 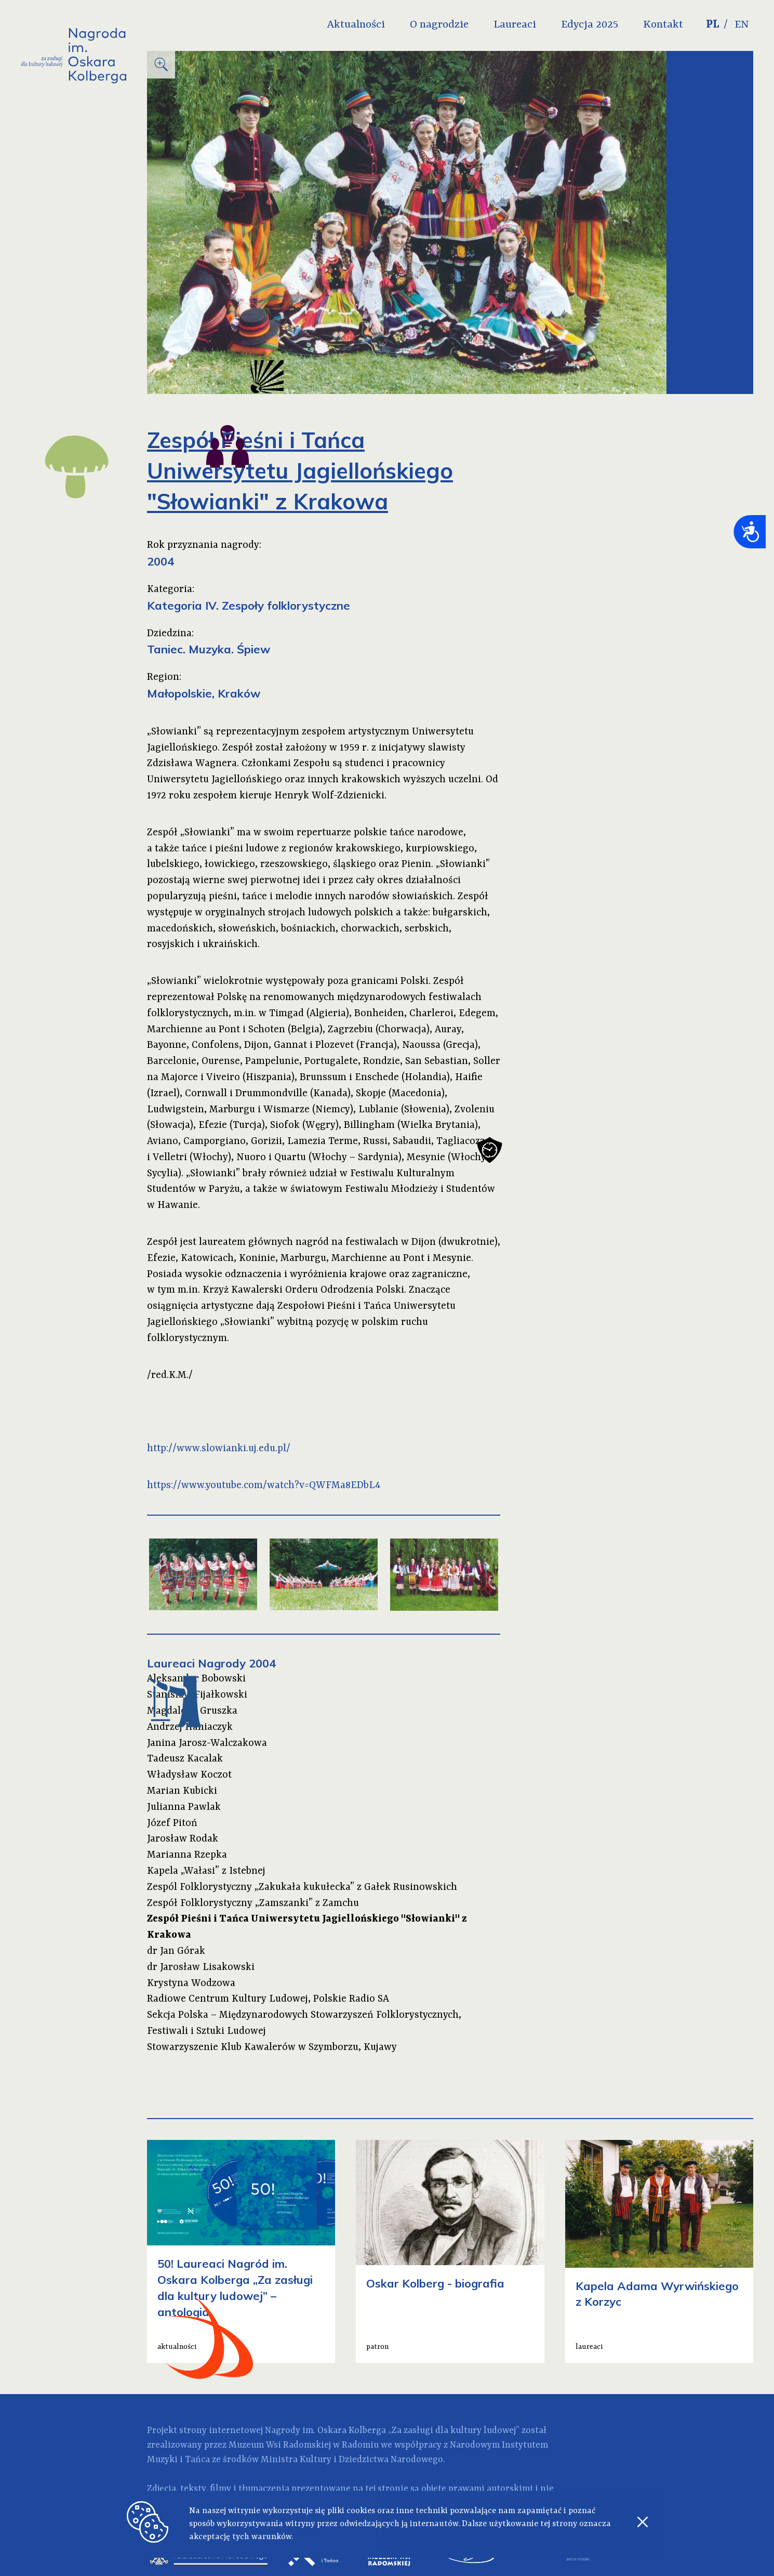 I want to click on activate temporary protection or defense, so click(x=489, y=1150).